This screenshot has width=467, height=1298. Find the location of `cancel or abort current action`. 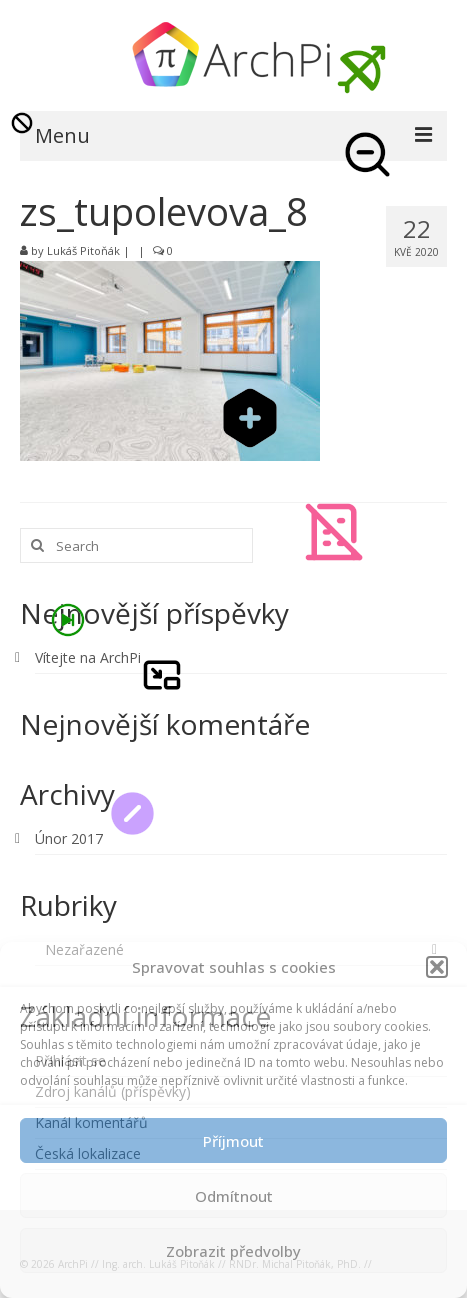

cancel or abort current action is located at coordinates (22, 123).